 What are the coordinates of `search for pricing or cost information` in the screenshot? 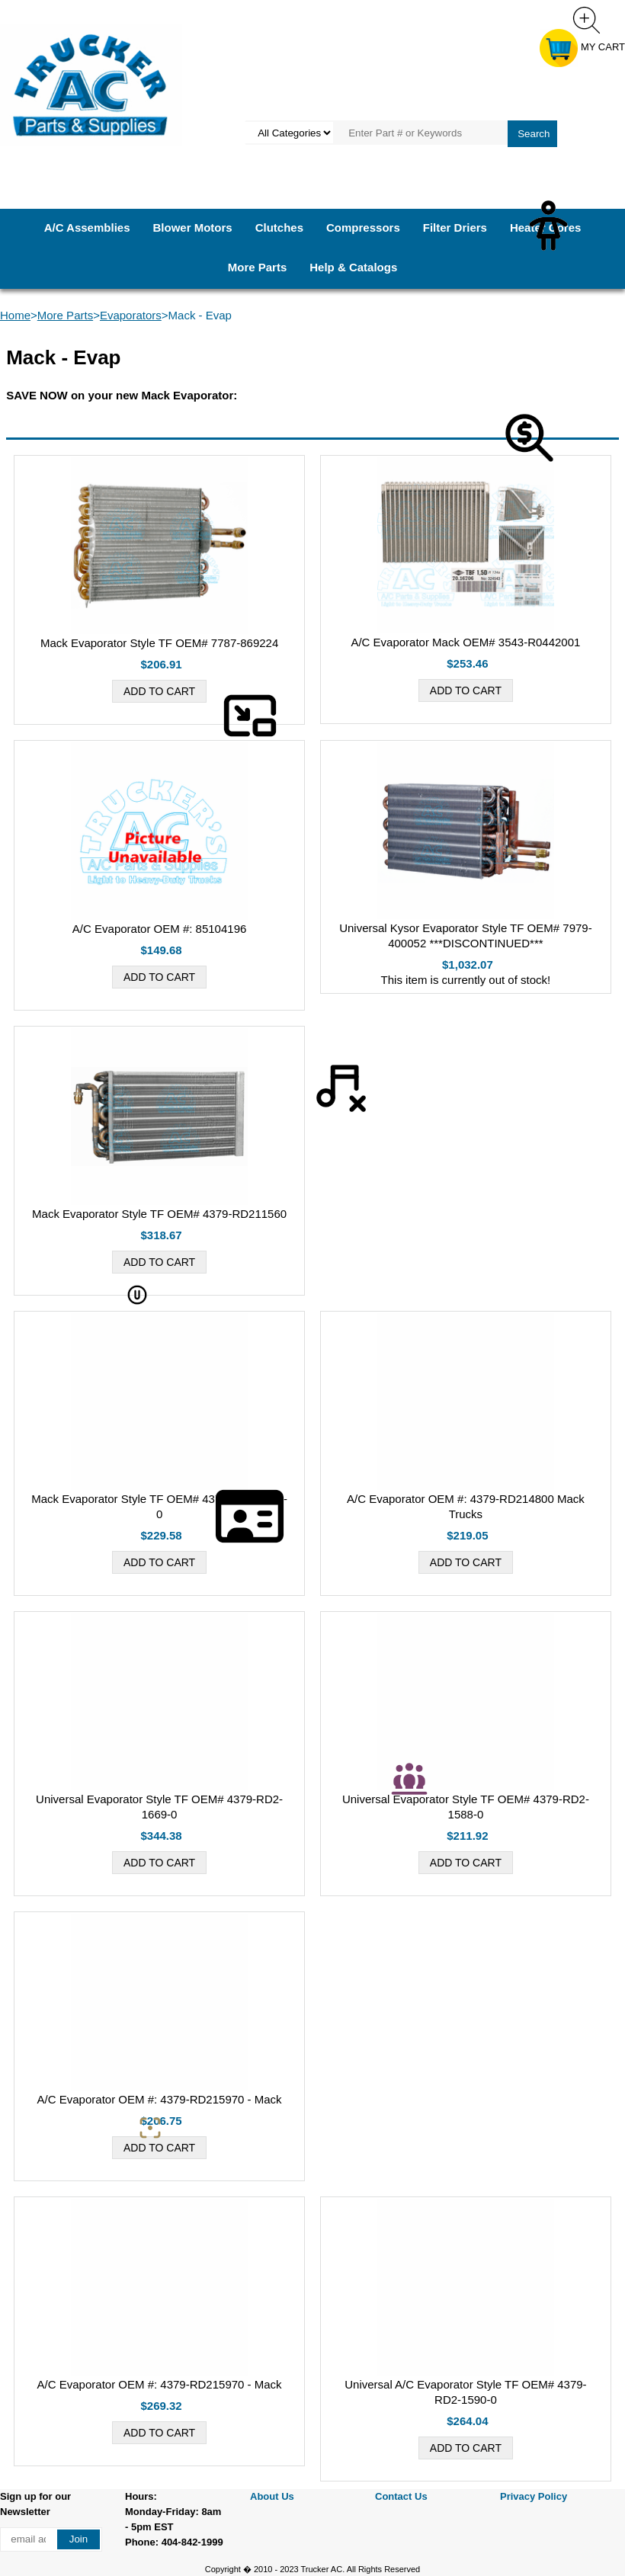 It's located at (529, 437).